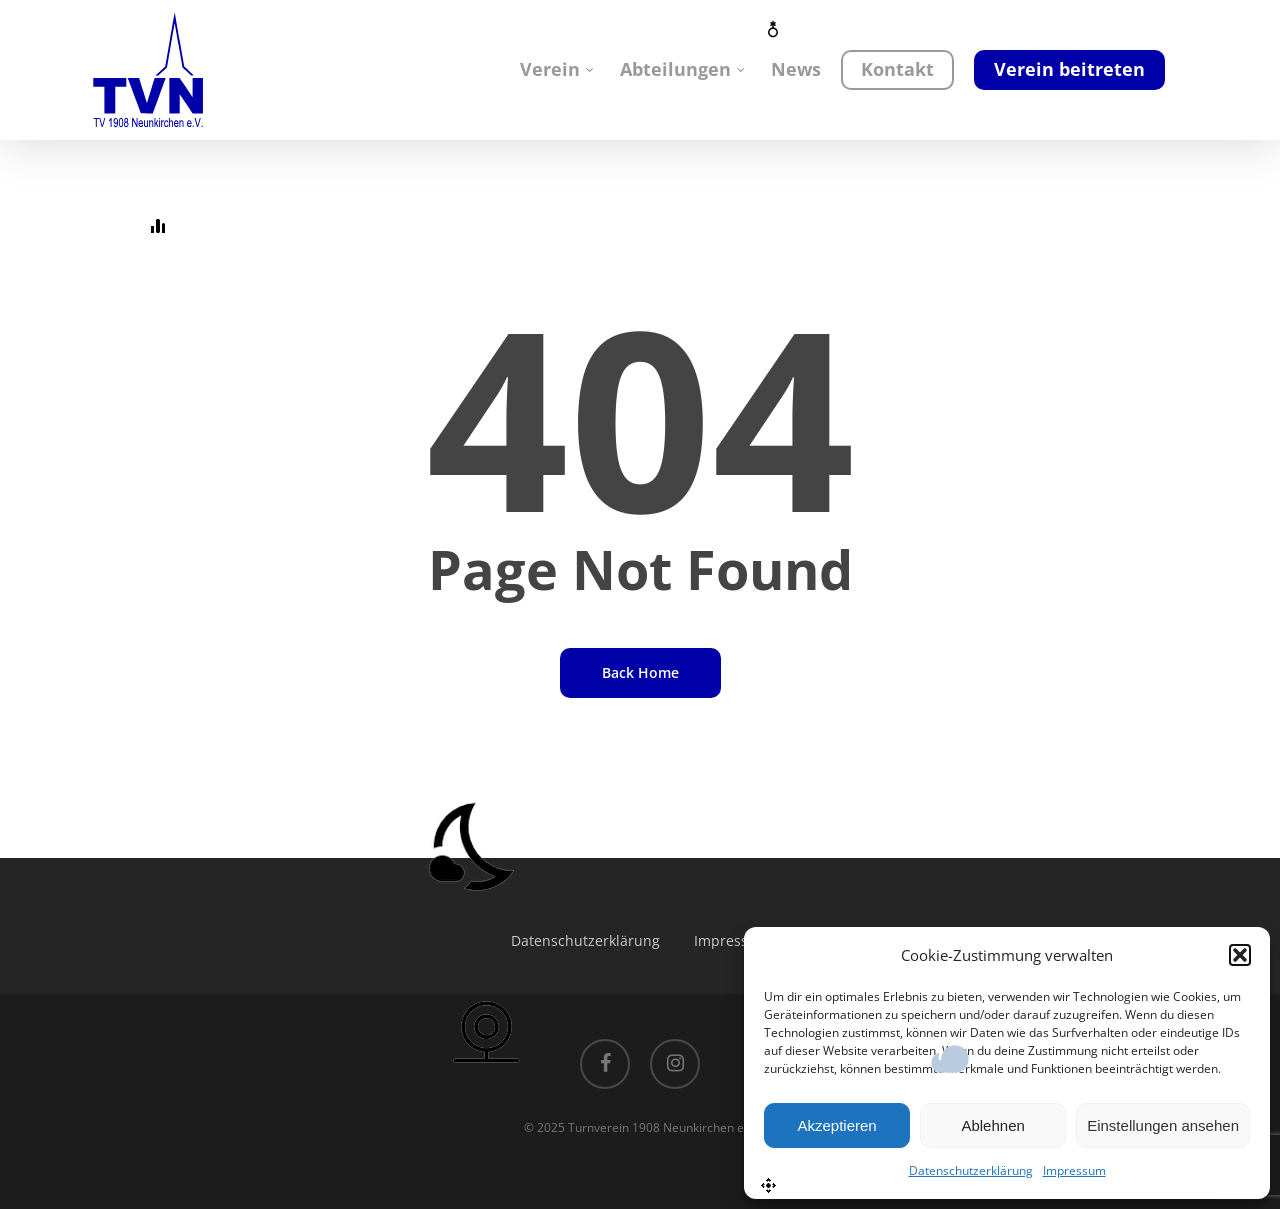 The height and width of the screenshot is (1209, 1280). What do you see at coordinates (950, 1059) in the screenshot?
I see `cloud storage or sync status` at bounding box center [950, 1059].